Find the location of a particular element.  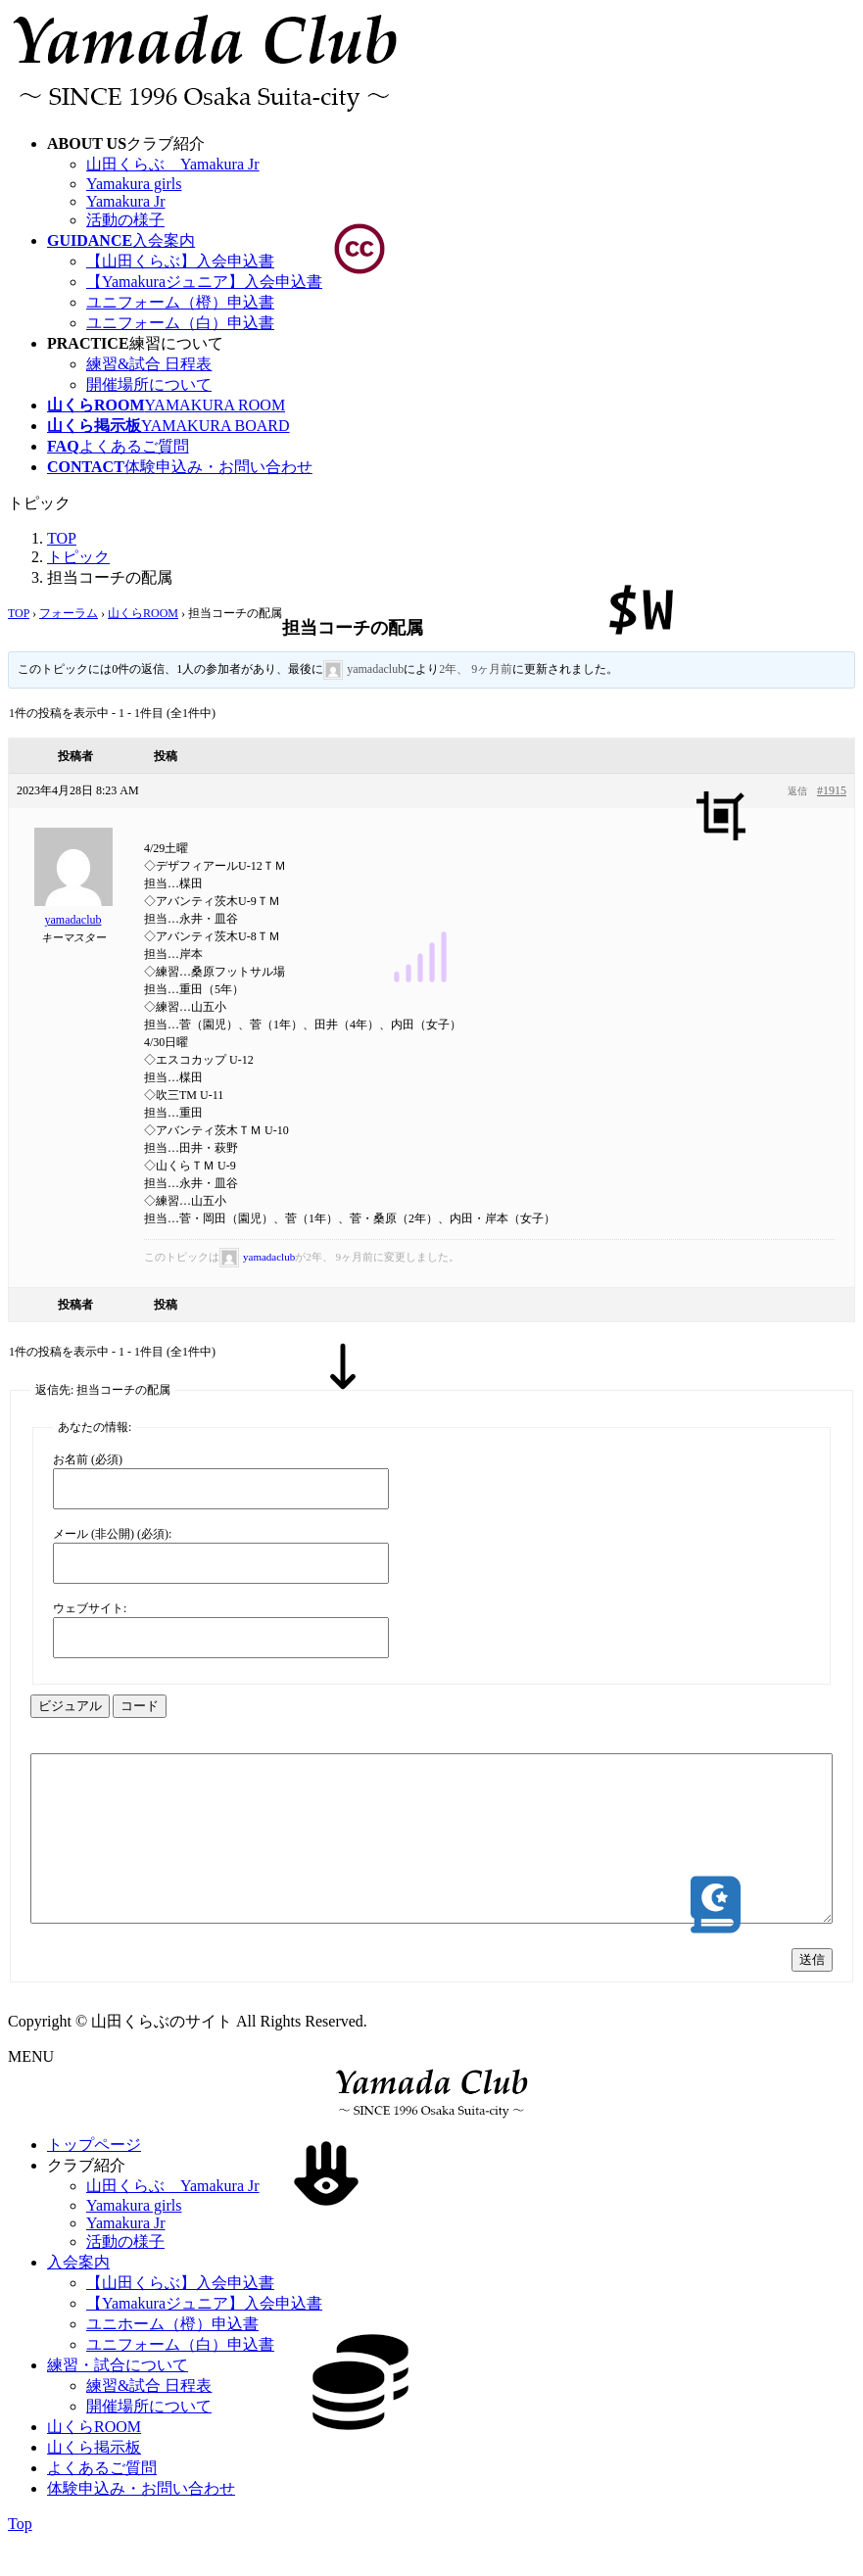

open wezterm terminal application is located at coordinates (641, 609).